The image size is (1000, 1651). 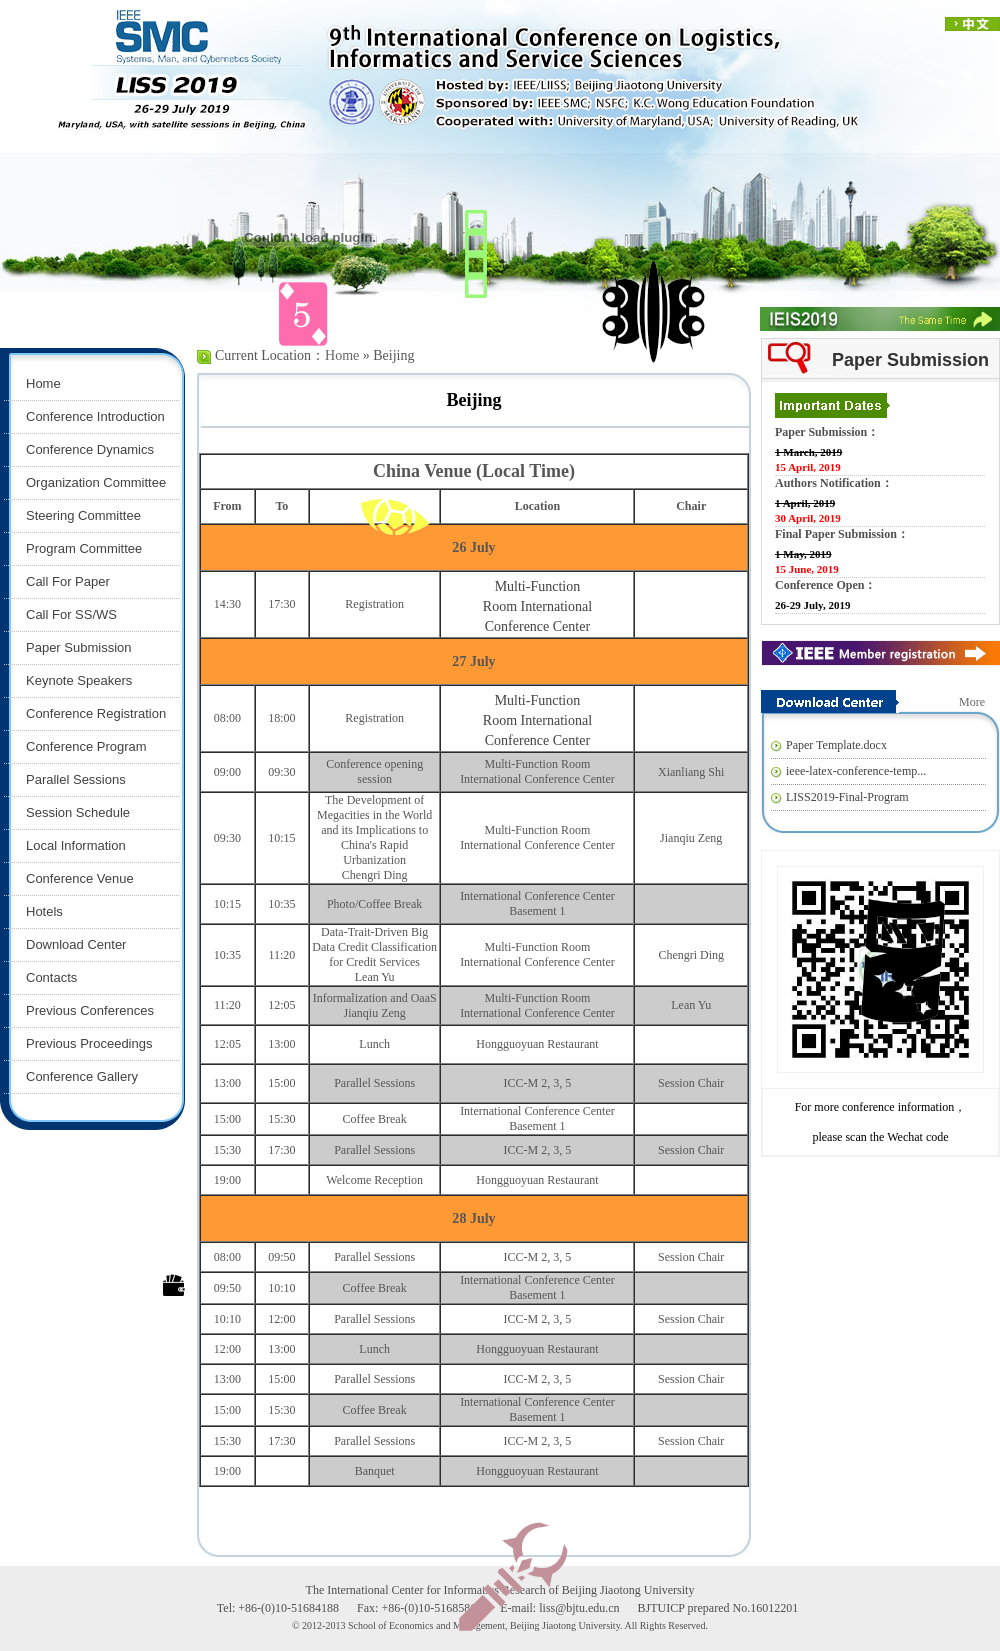 I want to click on access defense or protection settings, so click(x=897, y=960).